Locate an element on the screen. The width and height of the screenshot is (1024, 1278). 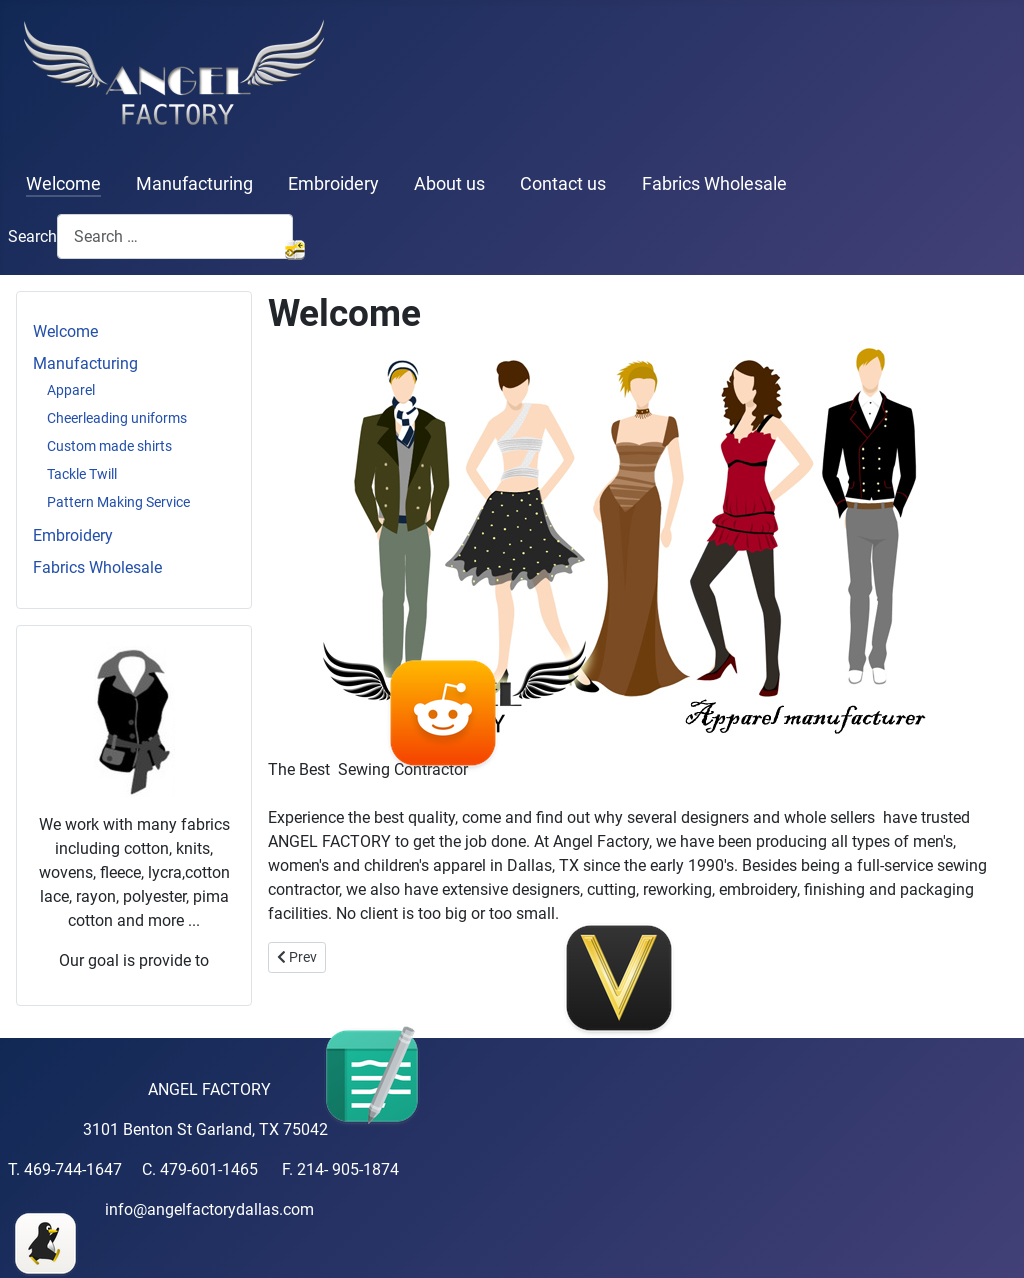
open the Reddit app is located at coordinates (443, 713).